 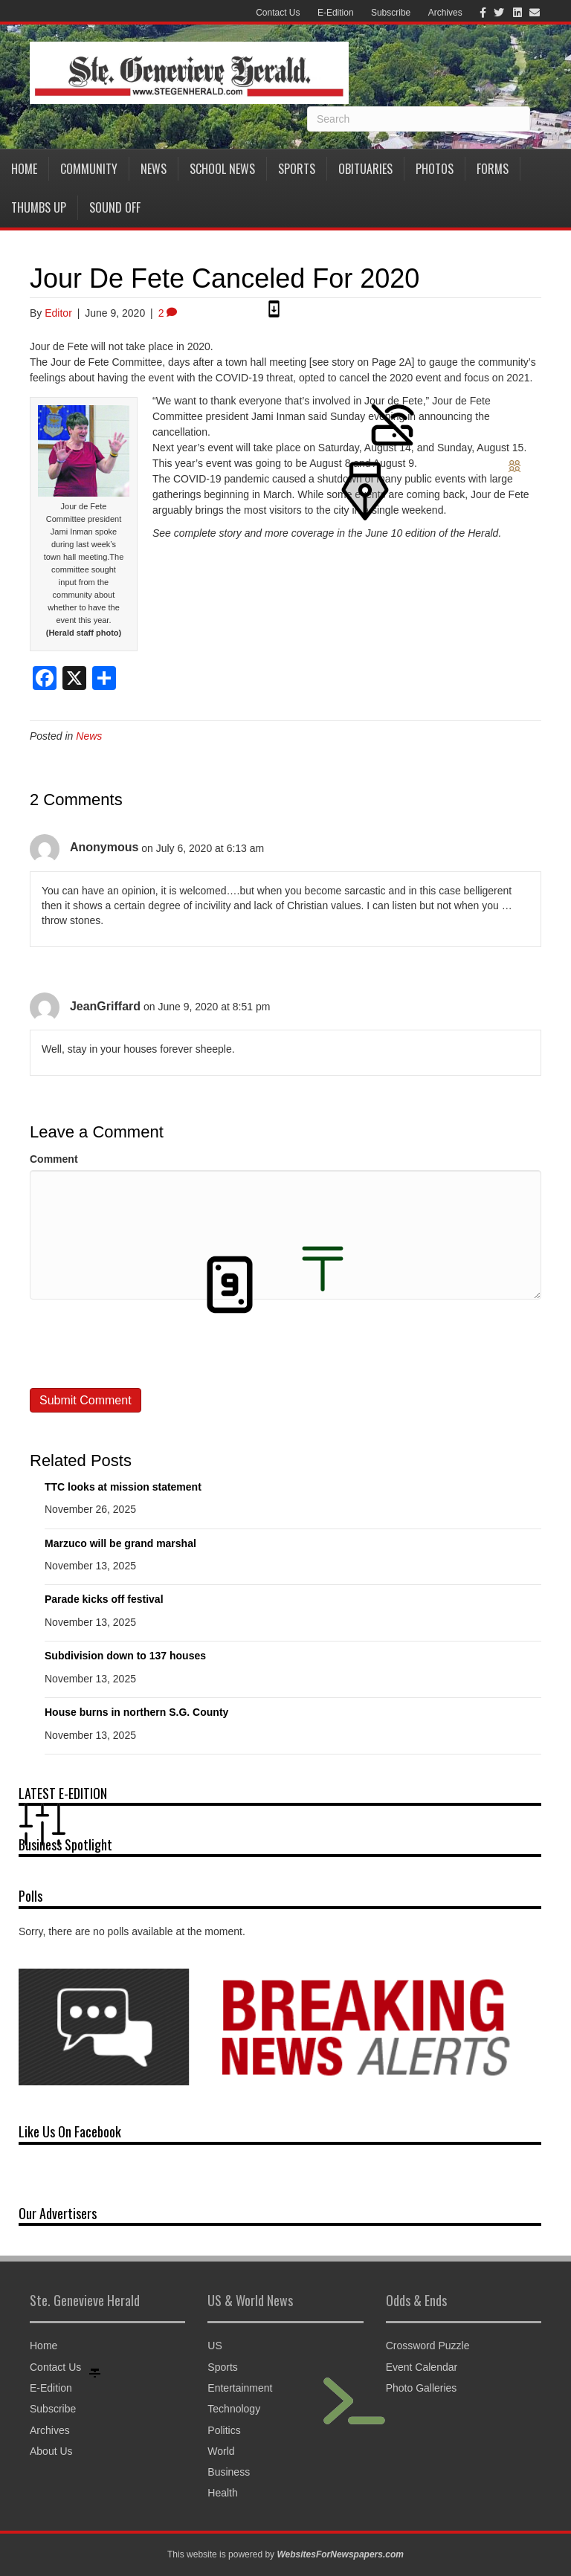 What do you see at coordinates (365, 489) in the screenshot?
I see `access drawing or illustration tools` at bounding box center [365, 489].